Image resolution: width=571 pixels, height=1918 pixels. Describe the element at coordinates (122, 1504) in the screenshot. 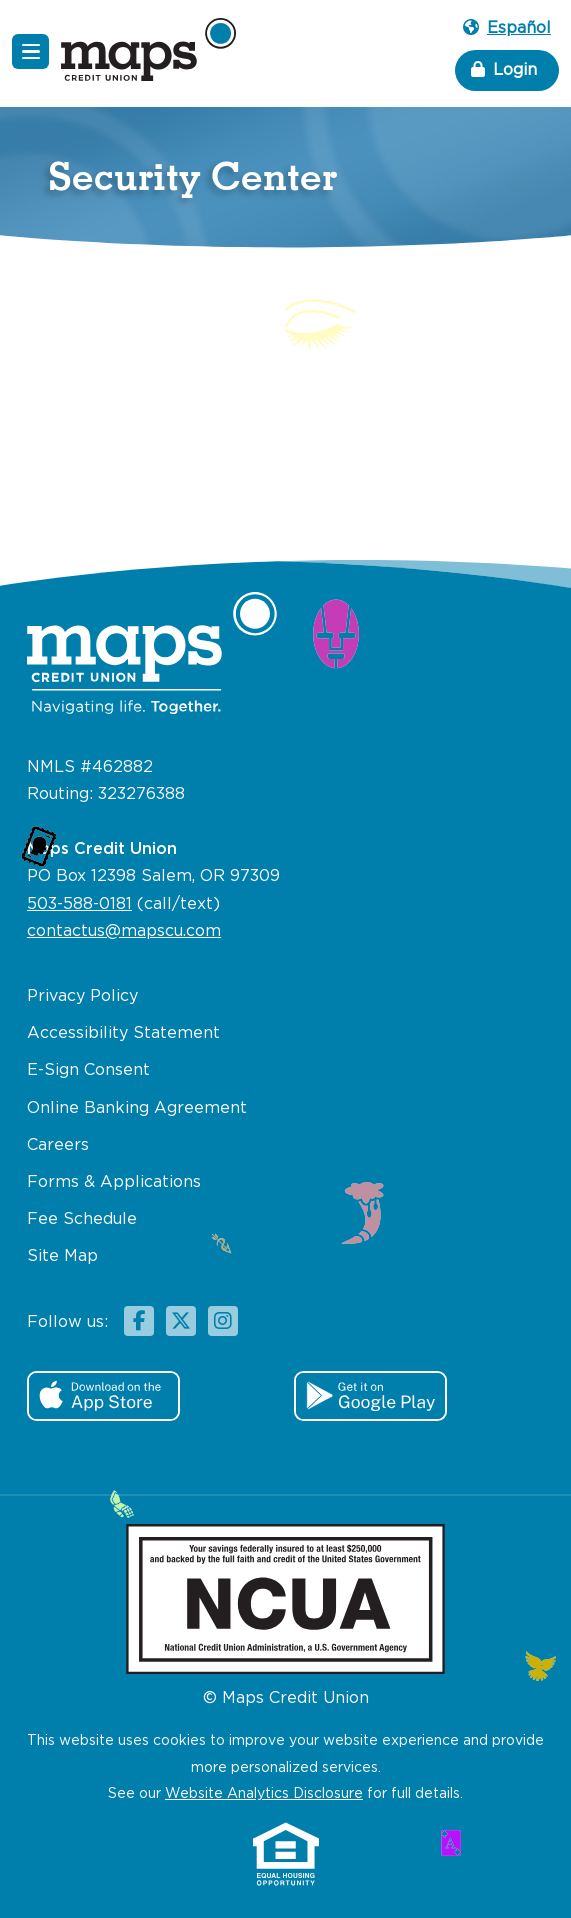

I see `equip armor or gauntlet item` at that location.